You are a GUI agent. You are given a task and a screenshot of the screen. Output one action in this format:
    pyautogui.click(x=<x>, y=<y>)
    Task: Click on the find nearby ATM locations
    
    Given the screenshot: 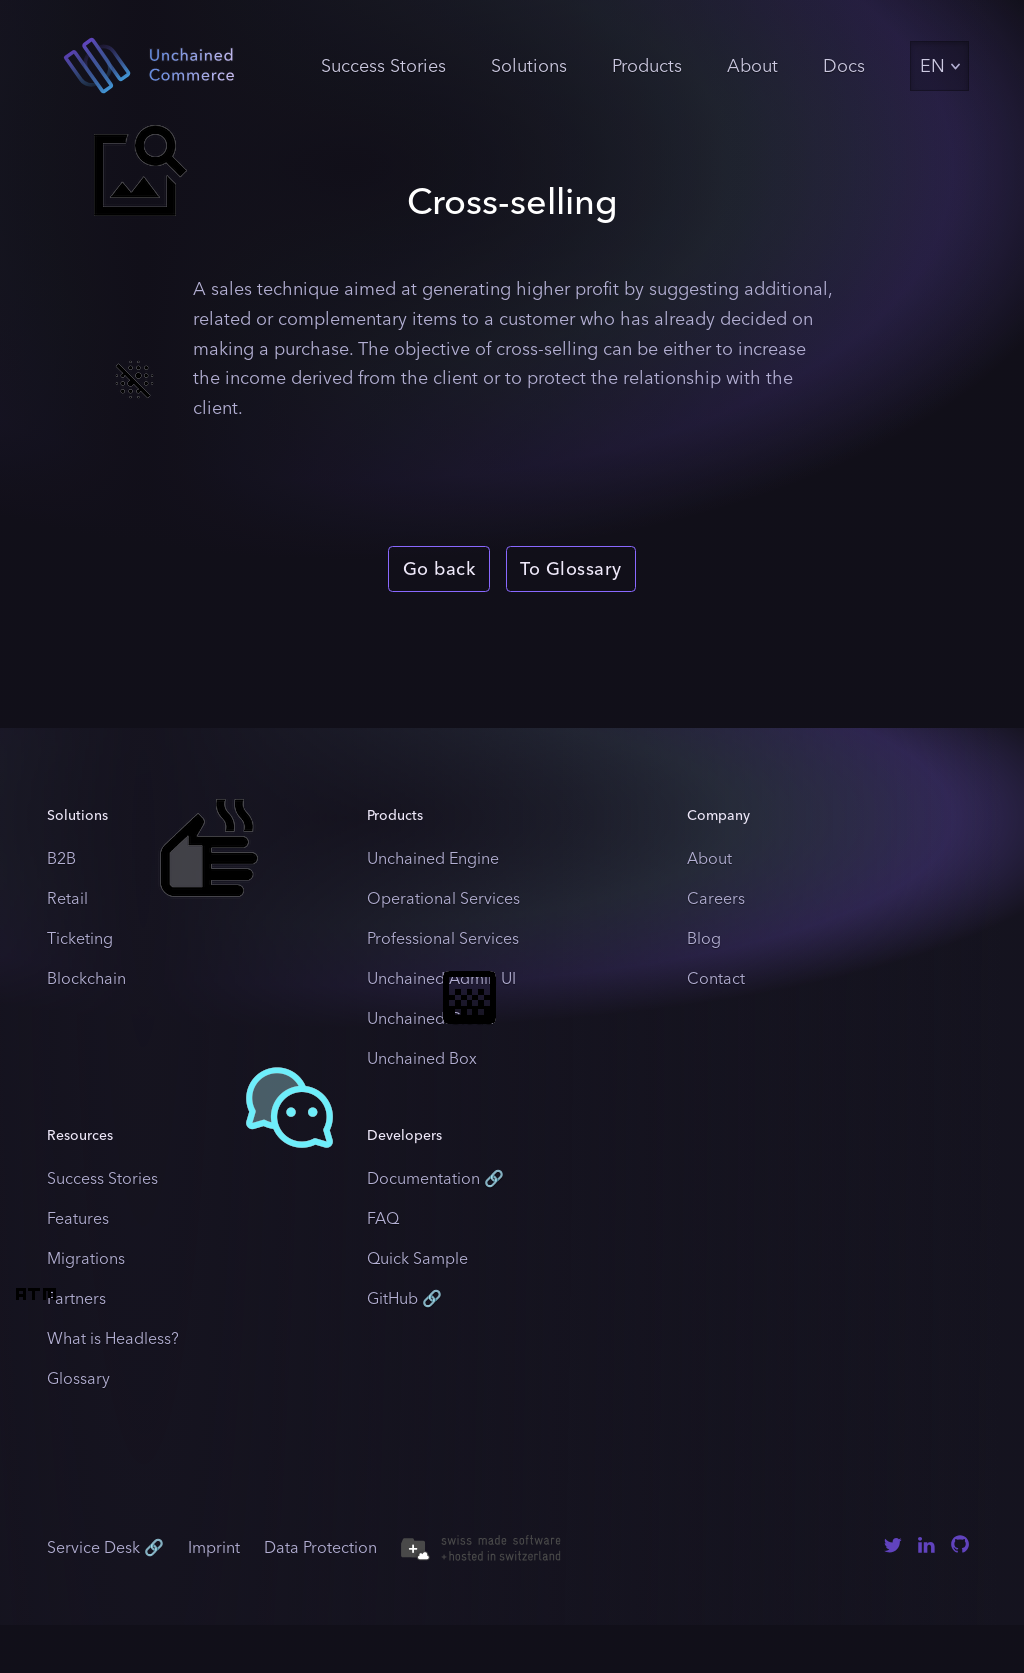 What is the action you would take?
    pyautogui.click(x=36, y=1294)
    